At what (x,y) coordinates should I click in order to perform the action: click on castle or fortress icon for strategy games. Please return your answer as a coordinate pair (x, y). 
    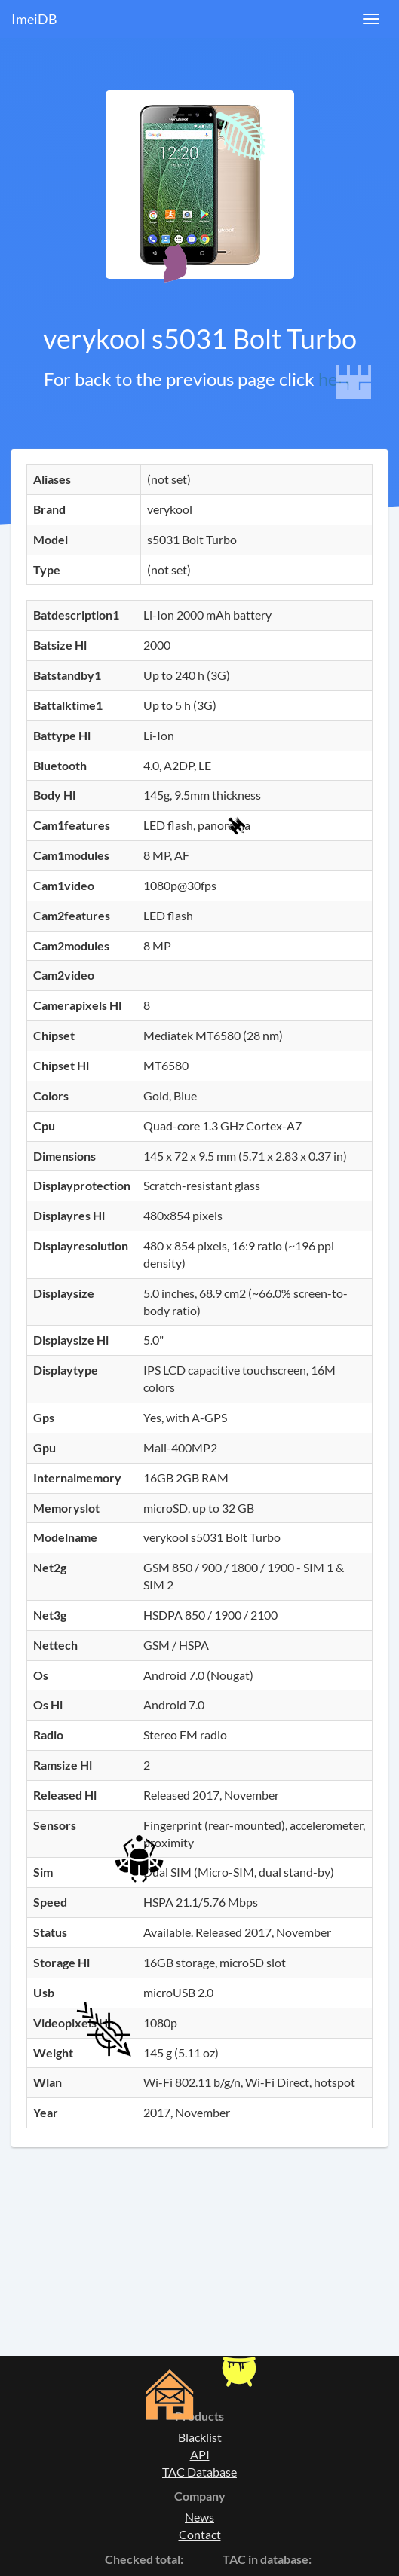
    Looking at the image, I should click on (354, 382).